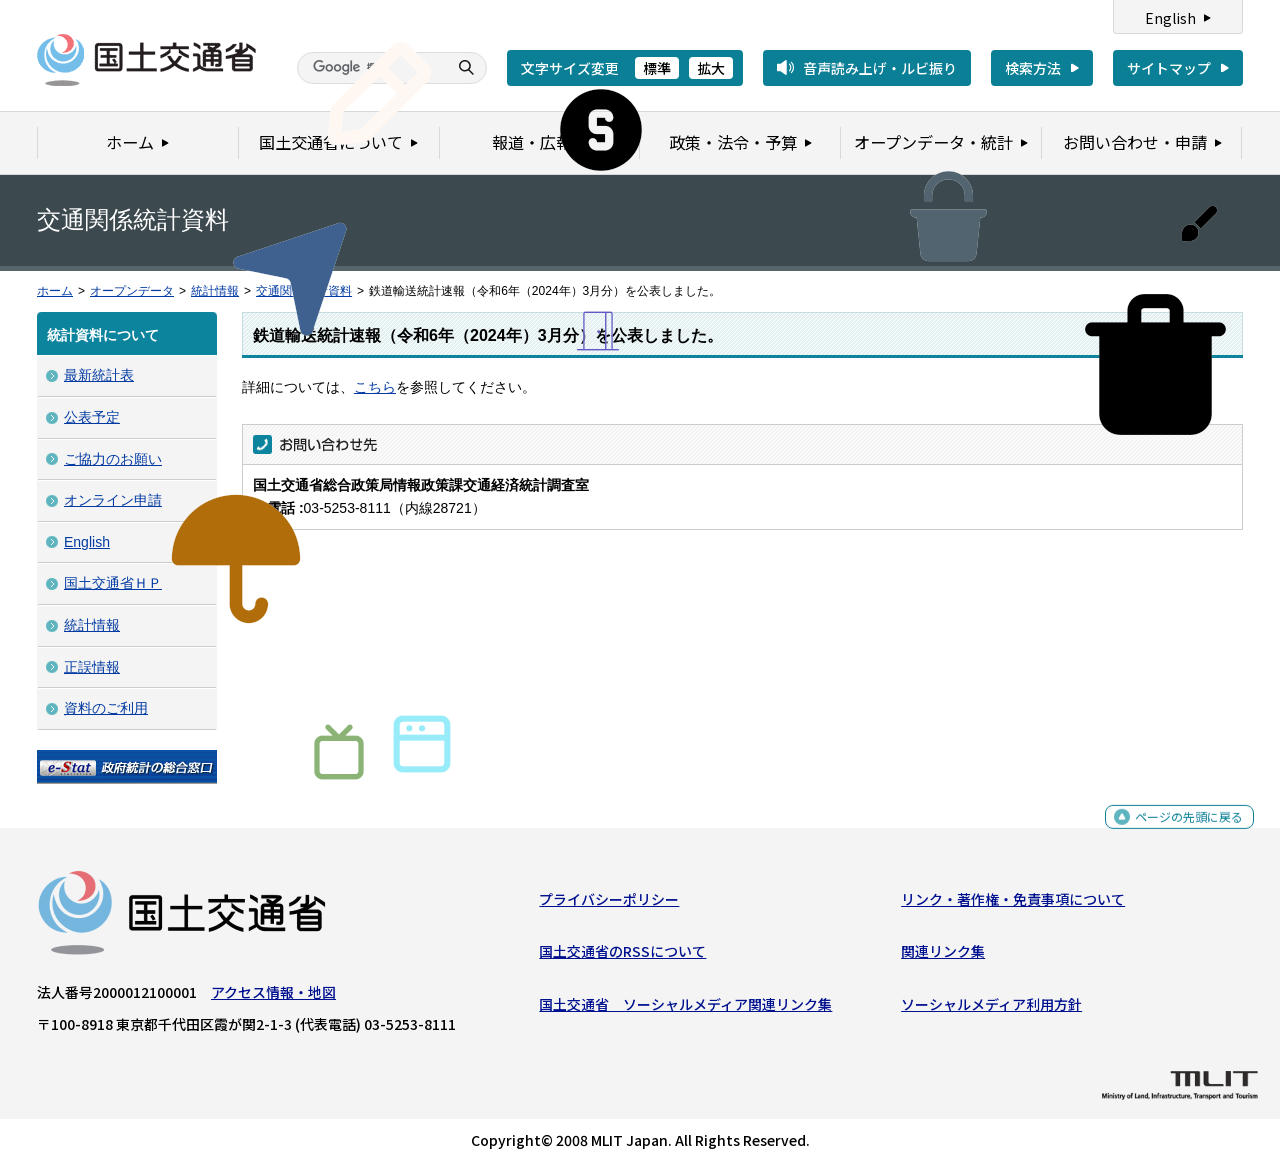 The width and height of the screenshot is (1280, 1170). What do you see at coordinates (1155, 364) in the screenshot?
I see `delete selected item` at bounding box center [1155, 364].